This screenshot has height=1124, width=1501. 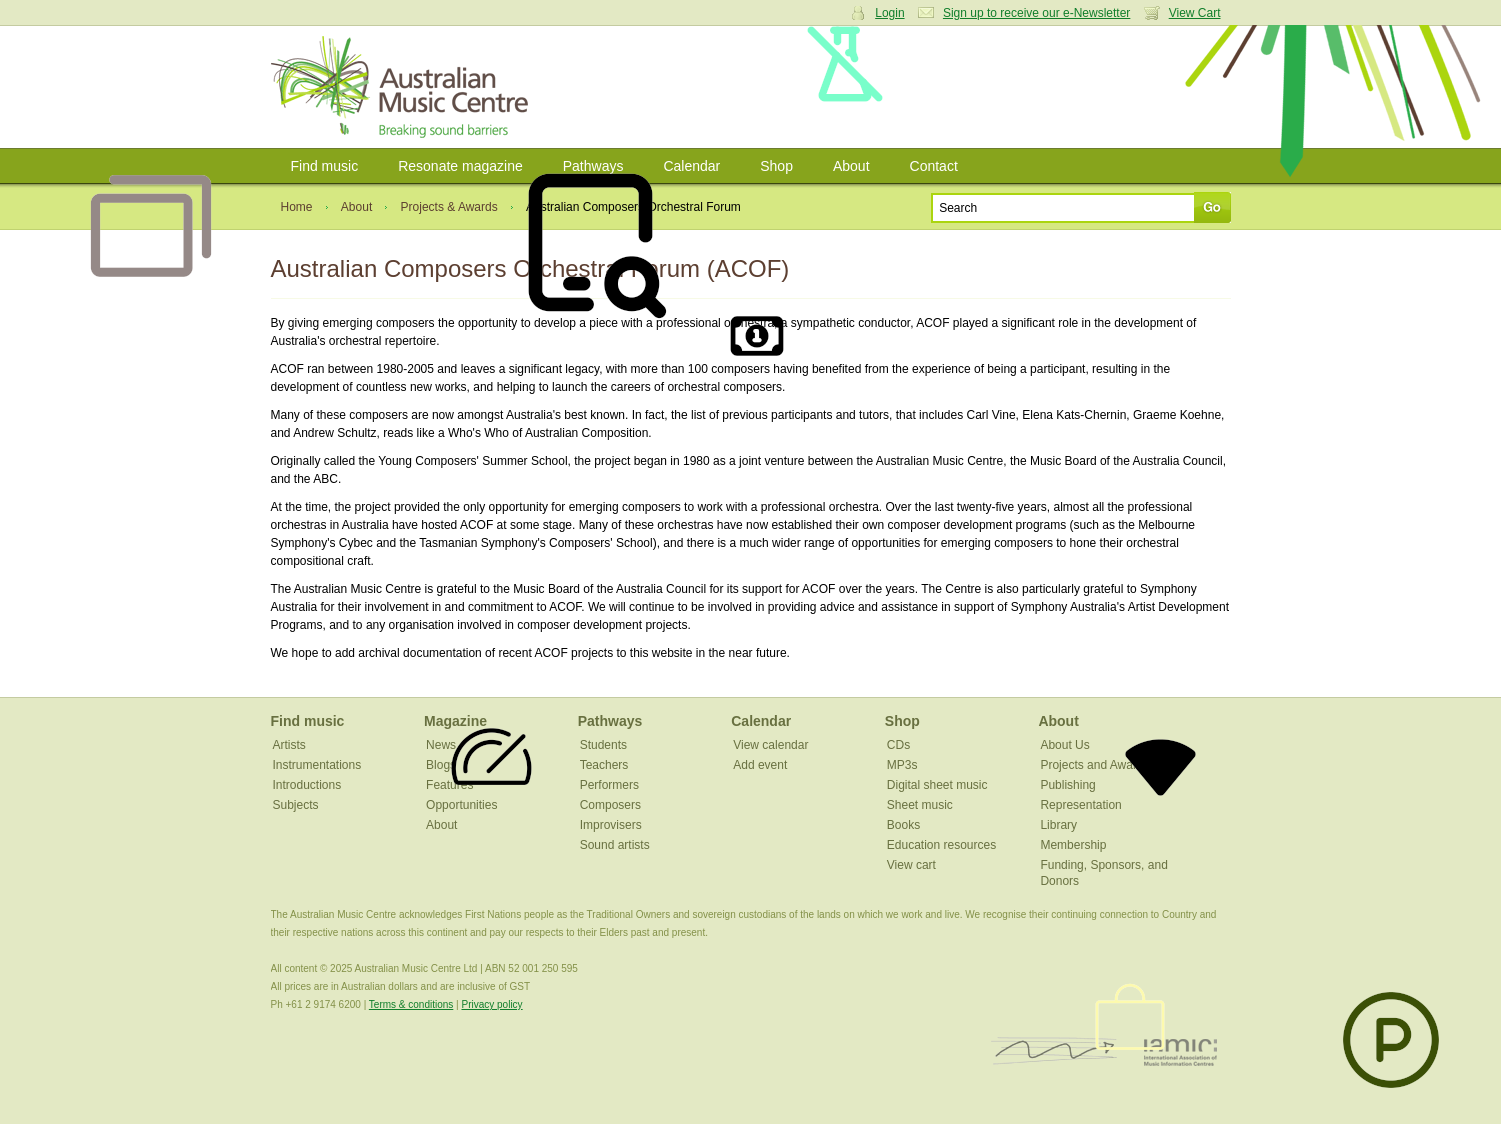 I want to click on view stacked cards or layers, so click(x=151, y=226).